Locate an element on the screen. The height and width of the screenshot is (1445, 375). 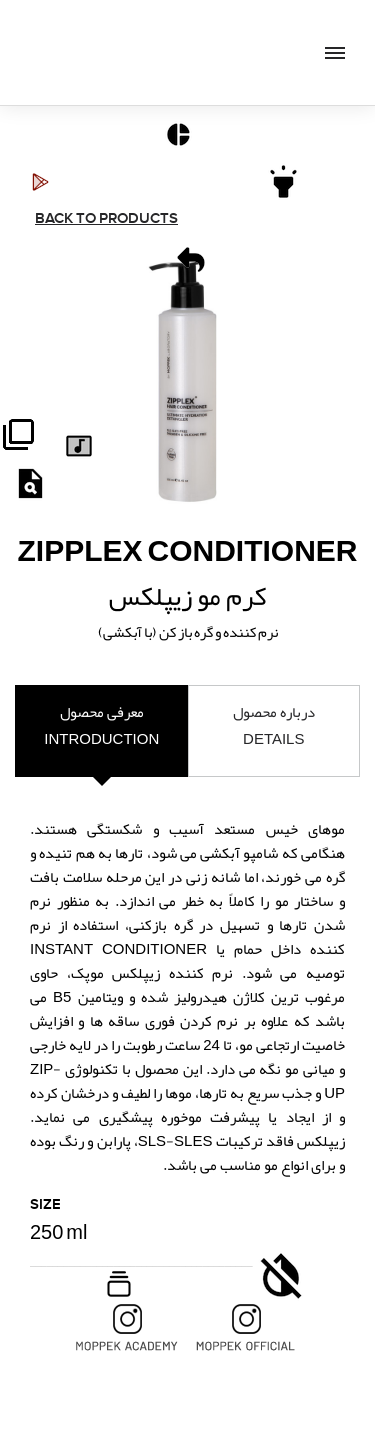
view stacked cards or layers is located at coordinates (119, 1284).